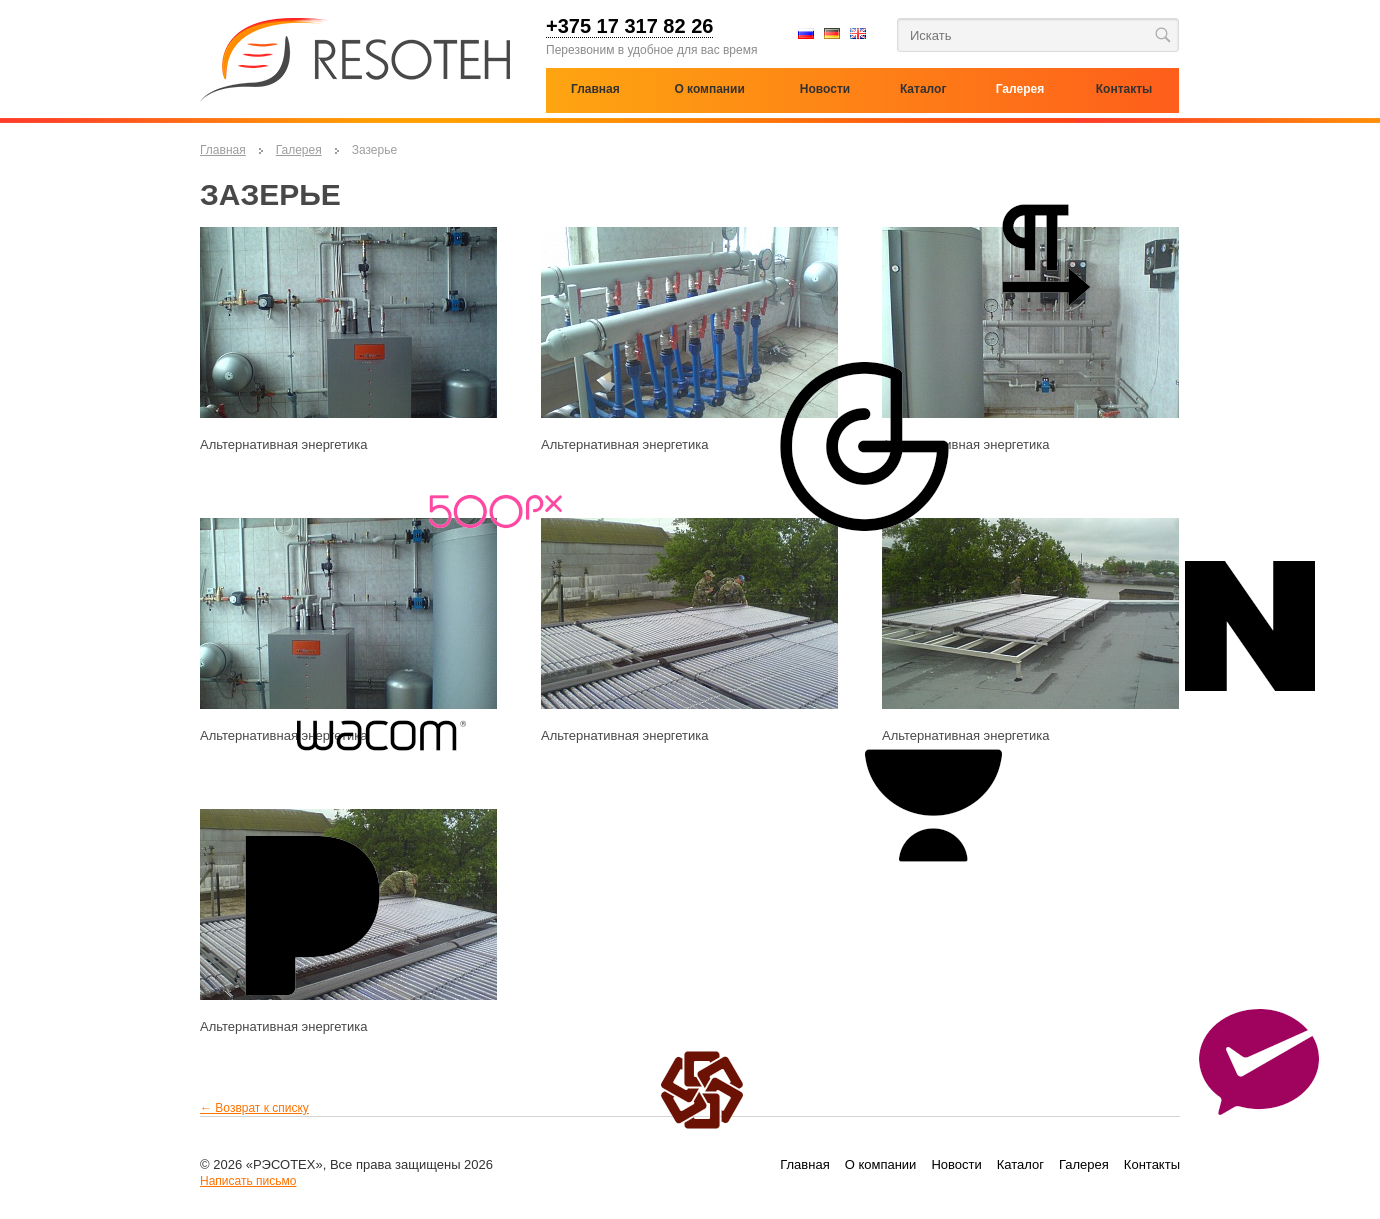 The image size is (1380, 1219). What do you see at coordinates (1041, 254) in the screenshot?
I see `set text direction to left-to-right` at bounding box center [1041, 254].